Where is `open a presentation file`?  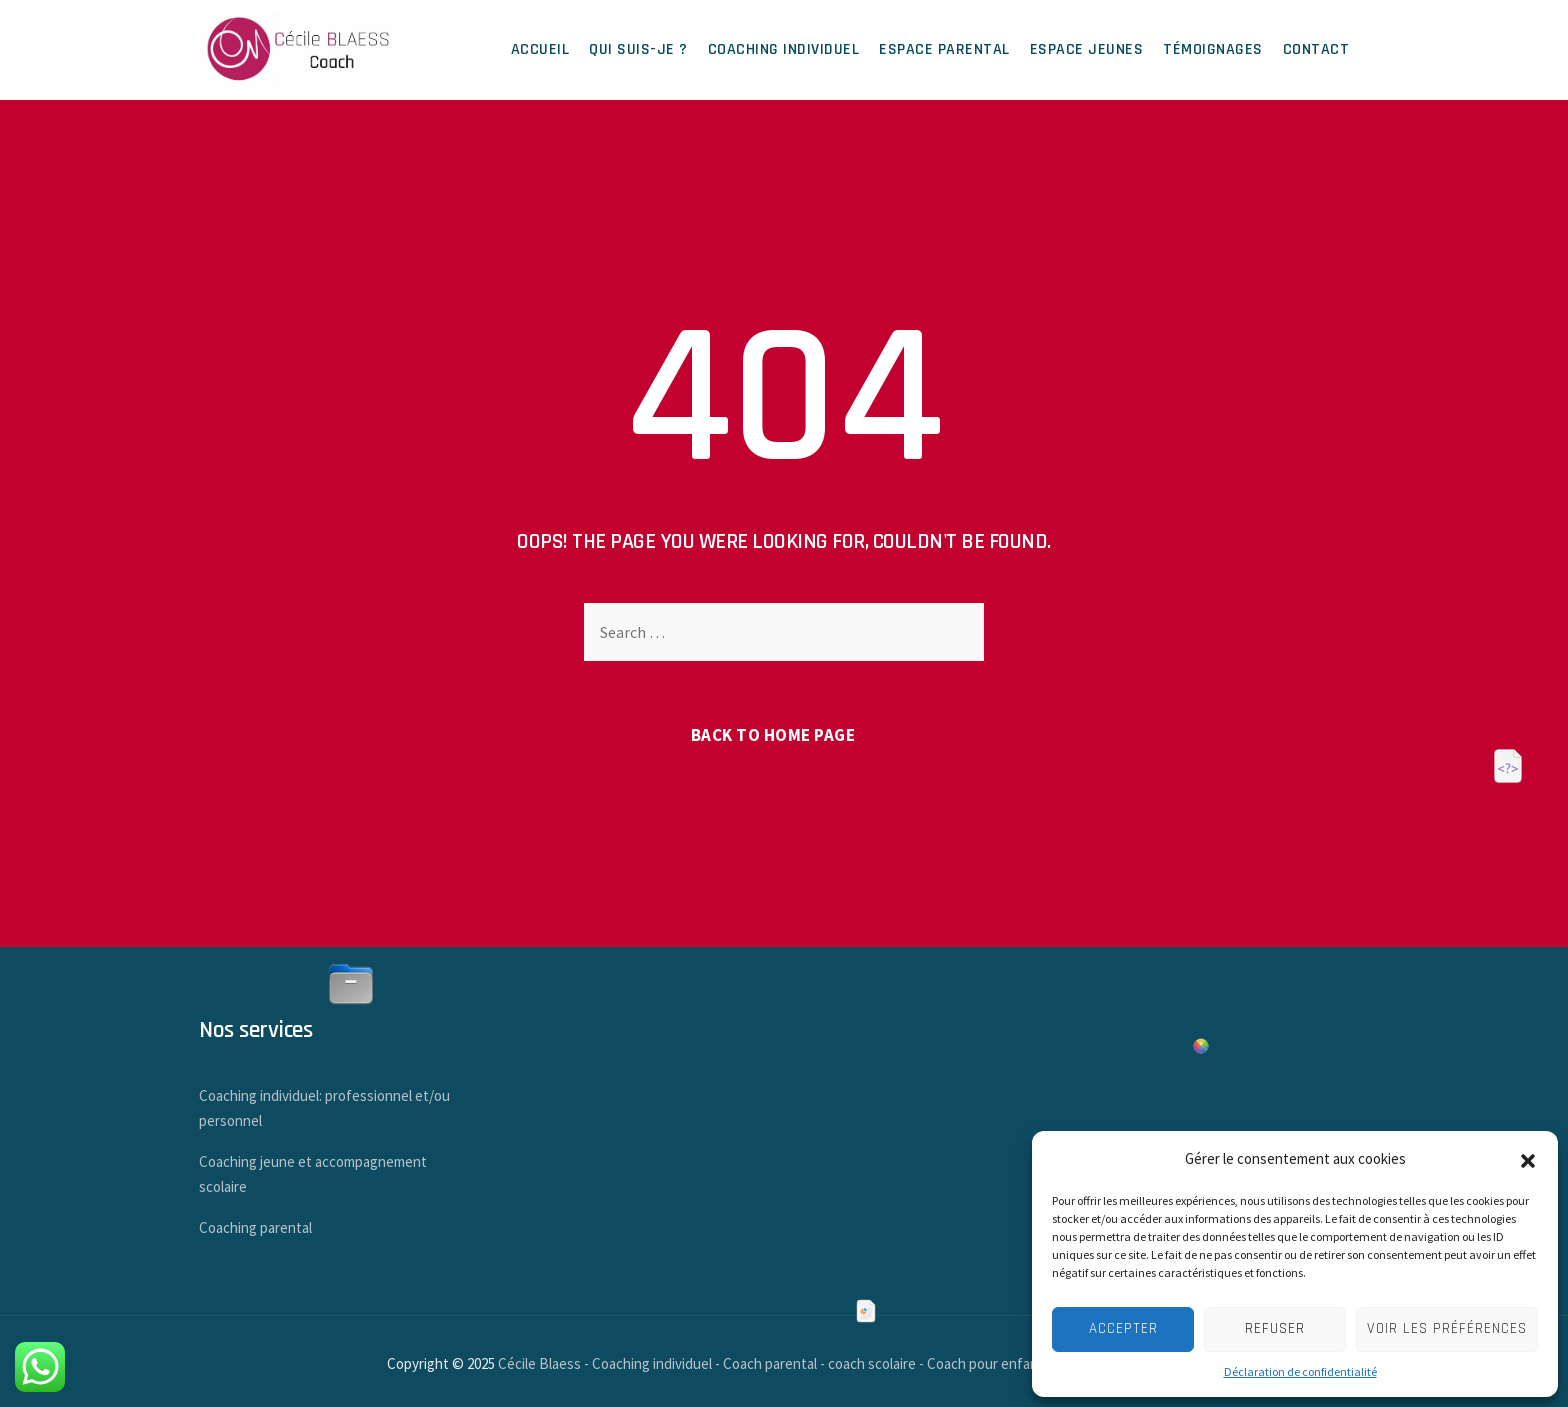 open a presentation file is located at coordinates (866, 1311).